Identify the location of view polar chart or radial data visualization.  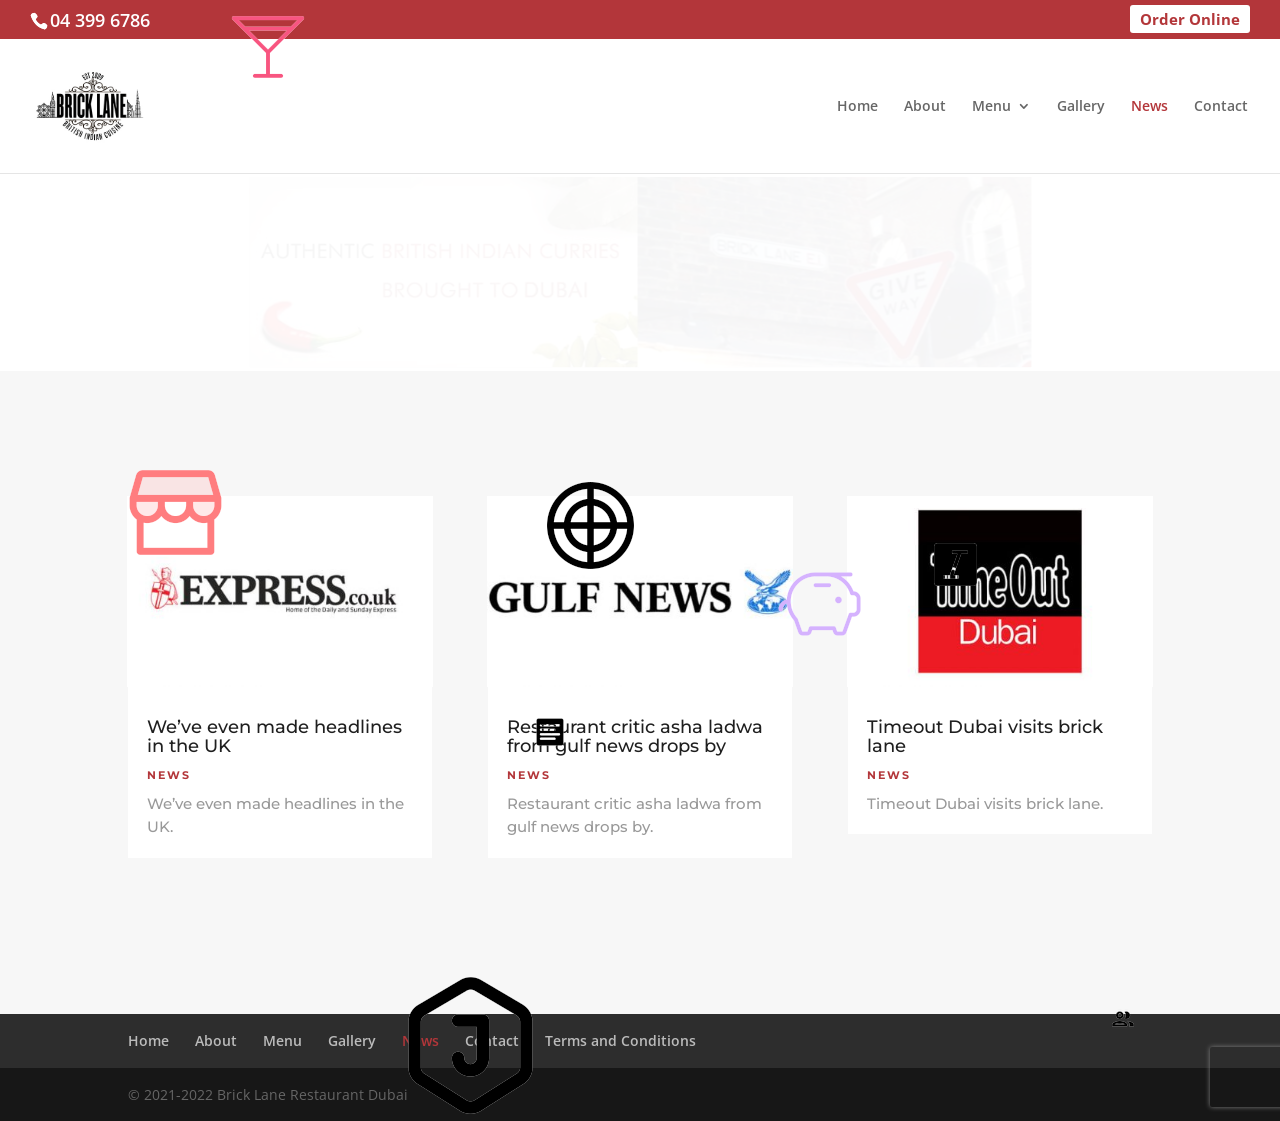
(590, 525).